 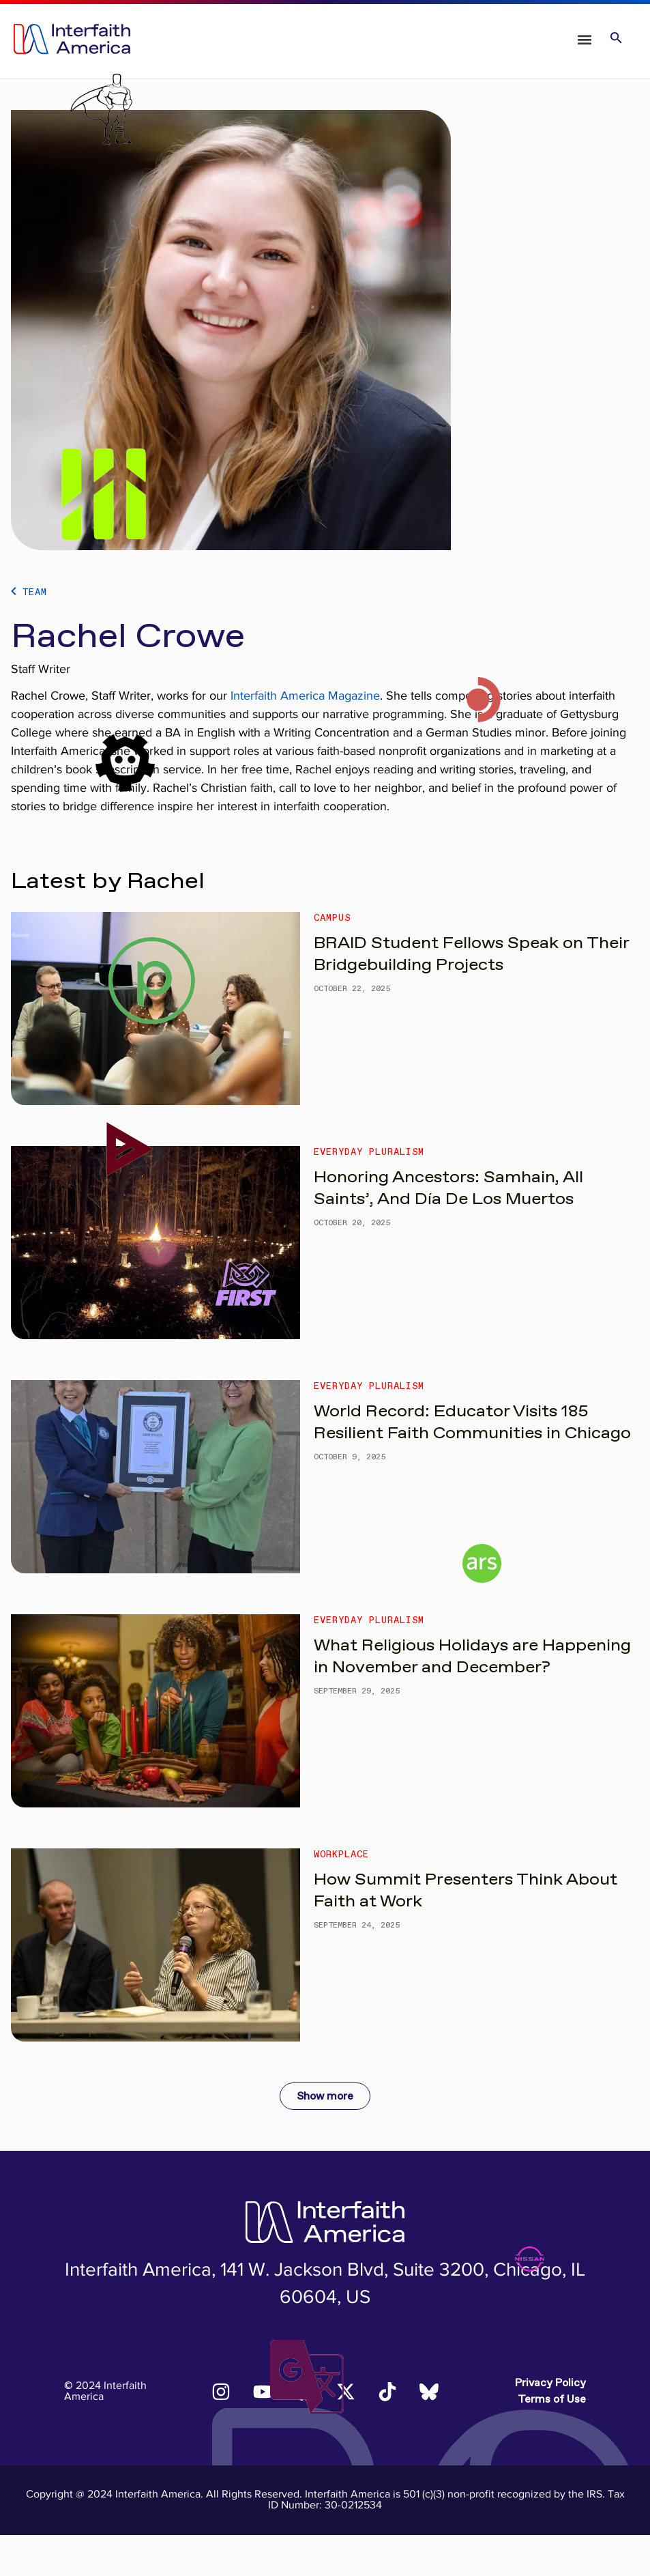 What do you see at coordinates (101, 109) in the screenshot?
I see `greensock animation platform (gsap) logo` at bounding box center [101, 109].